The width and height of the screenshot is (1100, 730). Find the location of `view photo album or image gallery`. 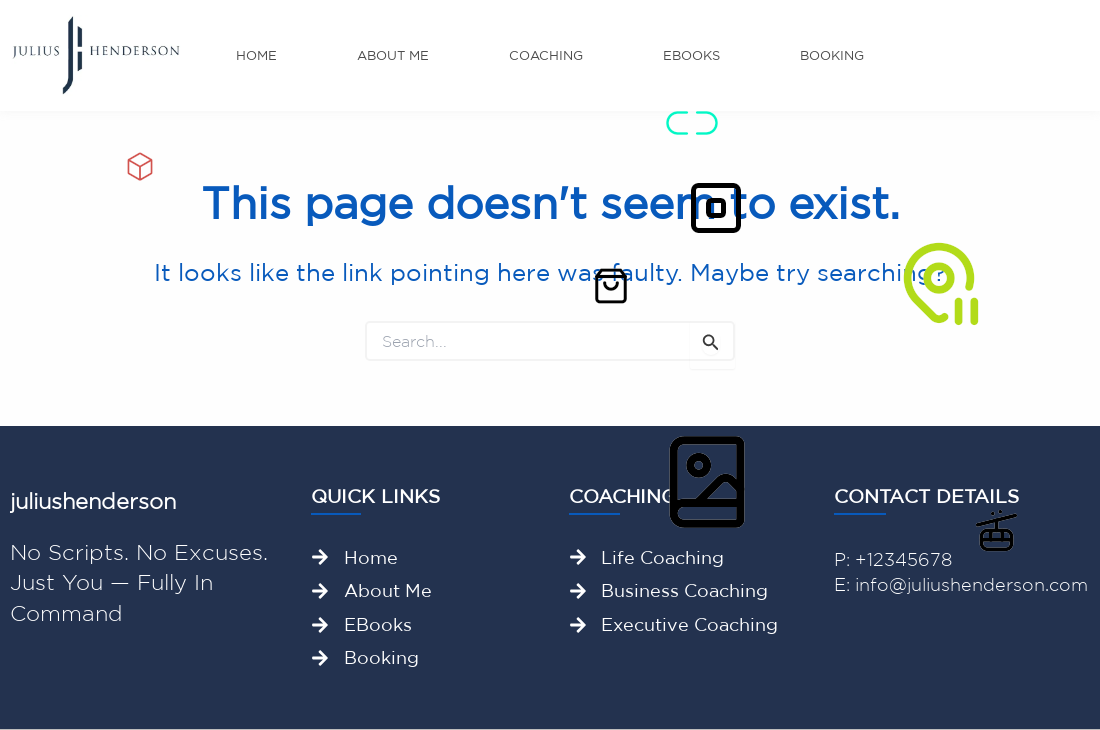

view photo album or image gallery is located at coordinates (707, 482).